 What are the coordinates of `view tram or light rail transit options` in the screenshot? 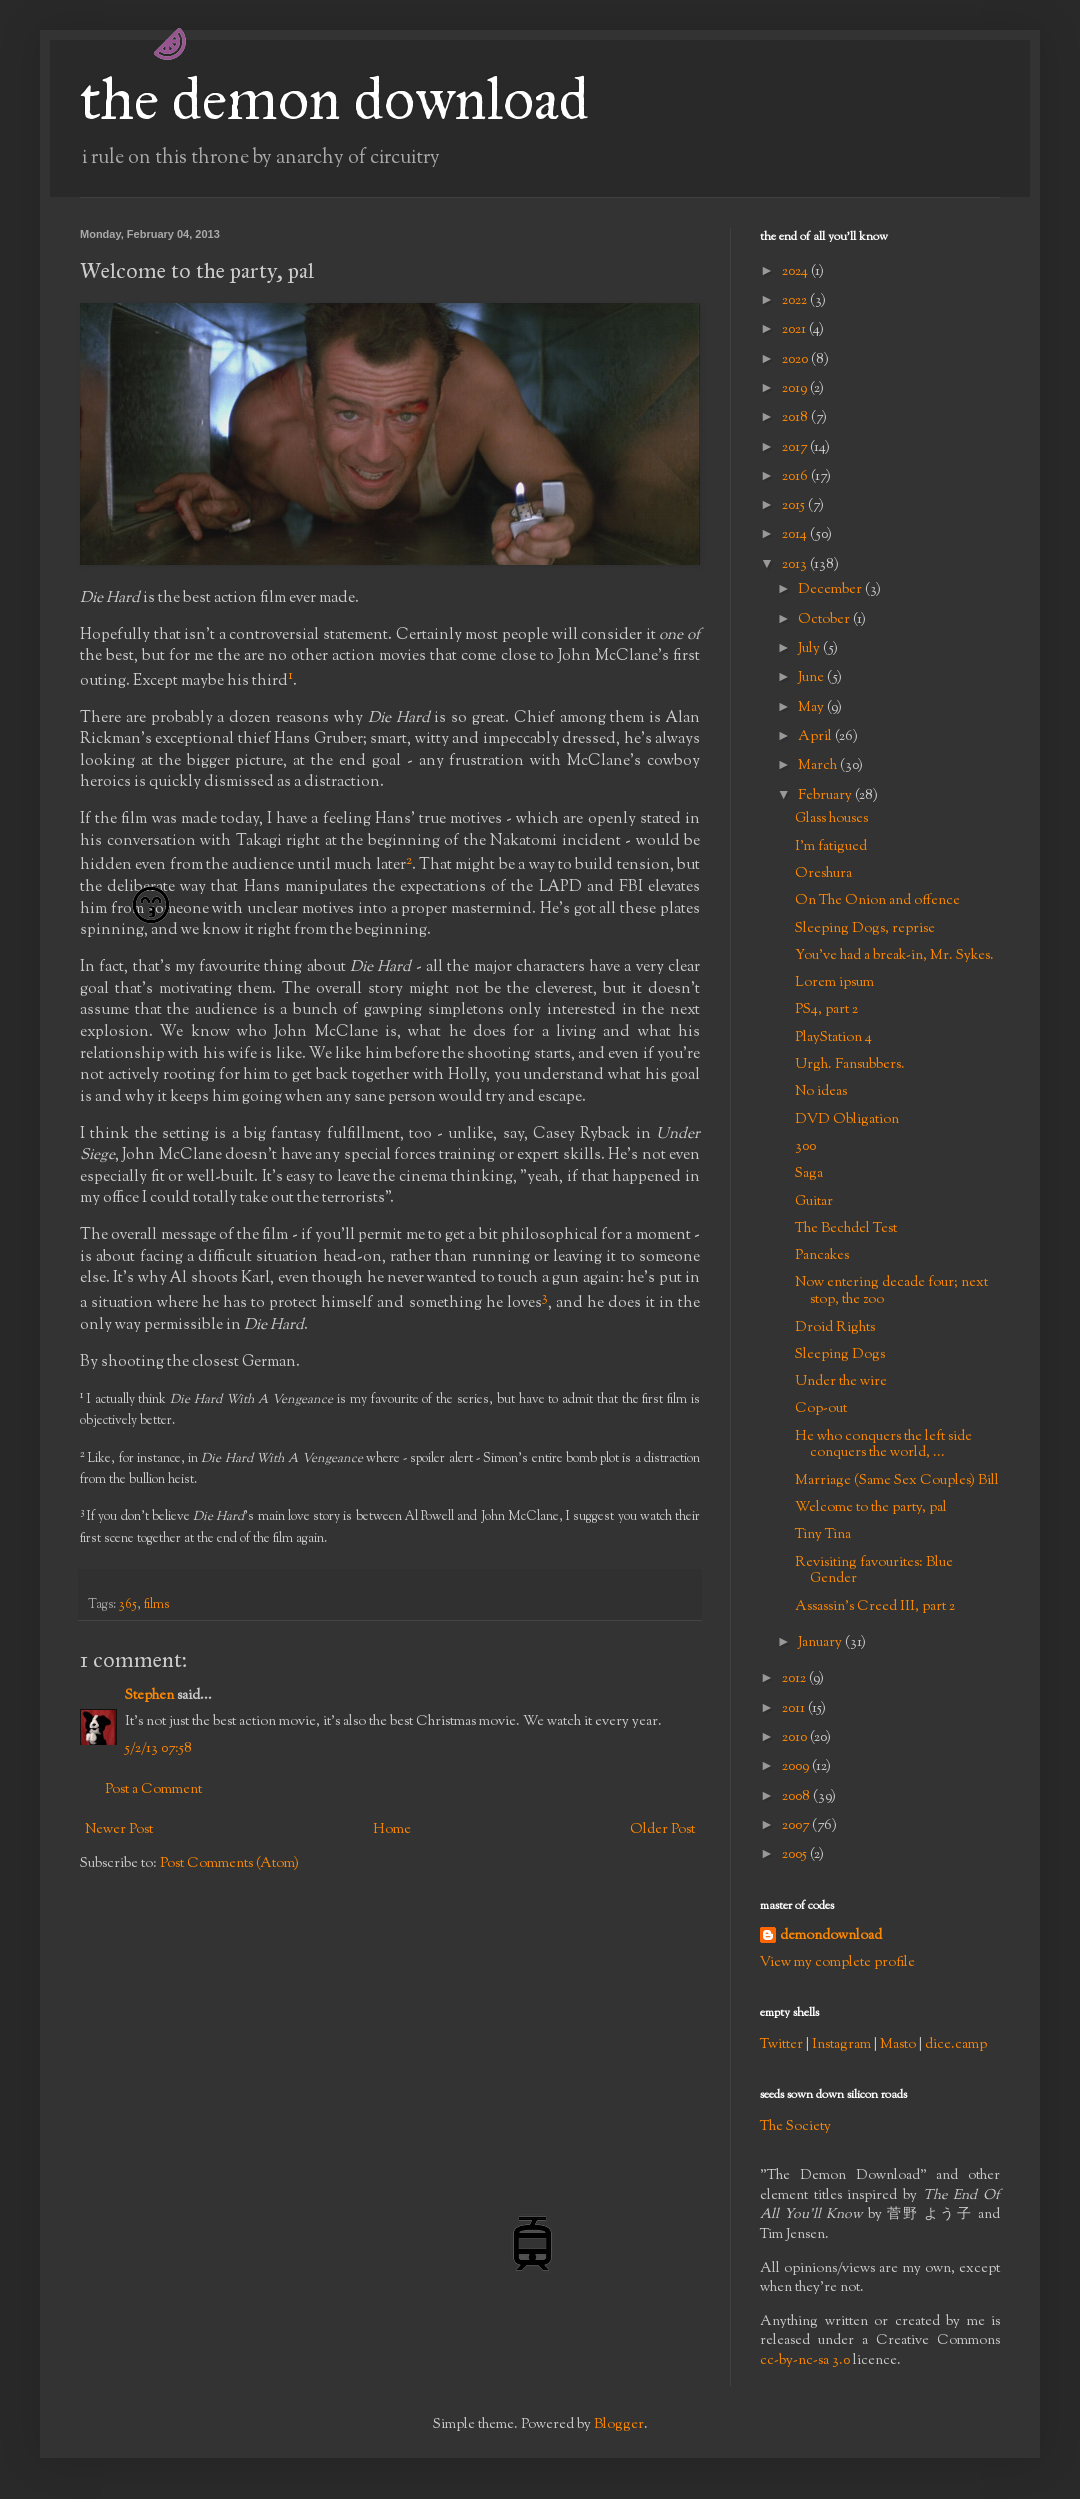 It's located at (532, 2243).